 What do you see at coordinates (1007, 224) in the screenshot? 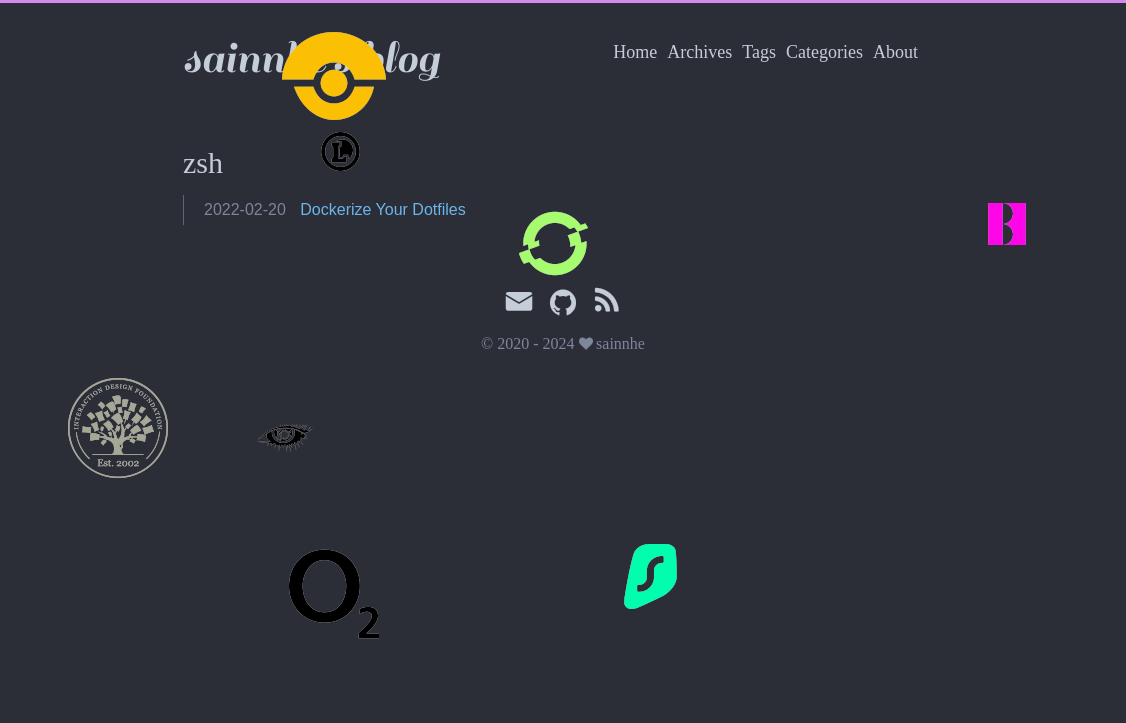
I see `open the Backstage casting app` at bounding box center [1007, 224].